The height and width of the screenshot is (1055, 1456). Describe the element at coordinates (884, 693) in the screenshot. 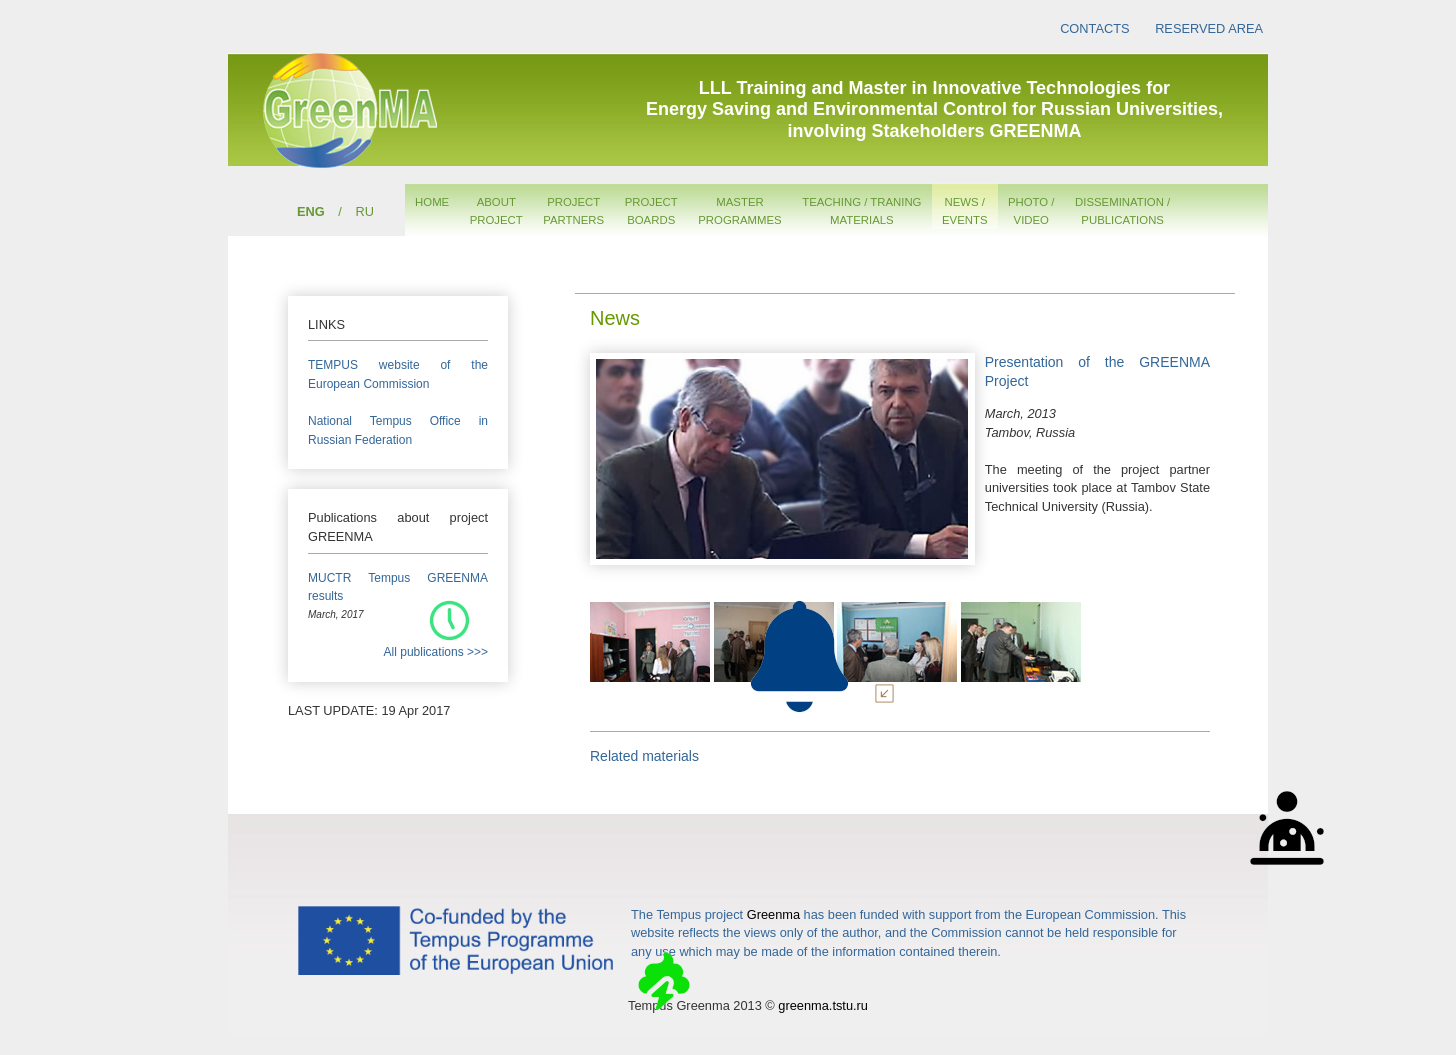

I see `move content to bottom-left corner` at that location.